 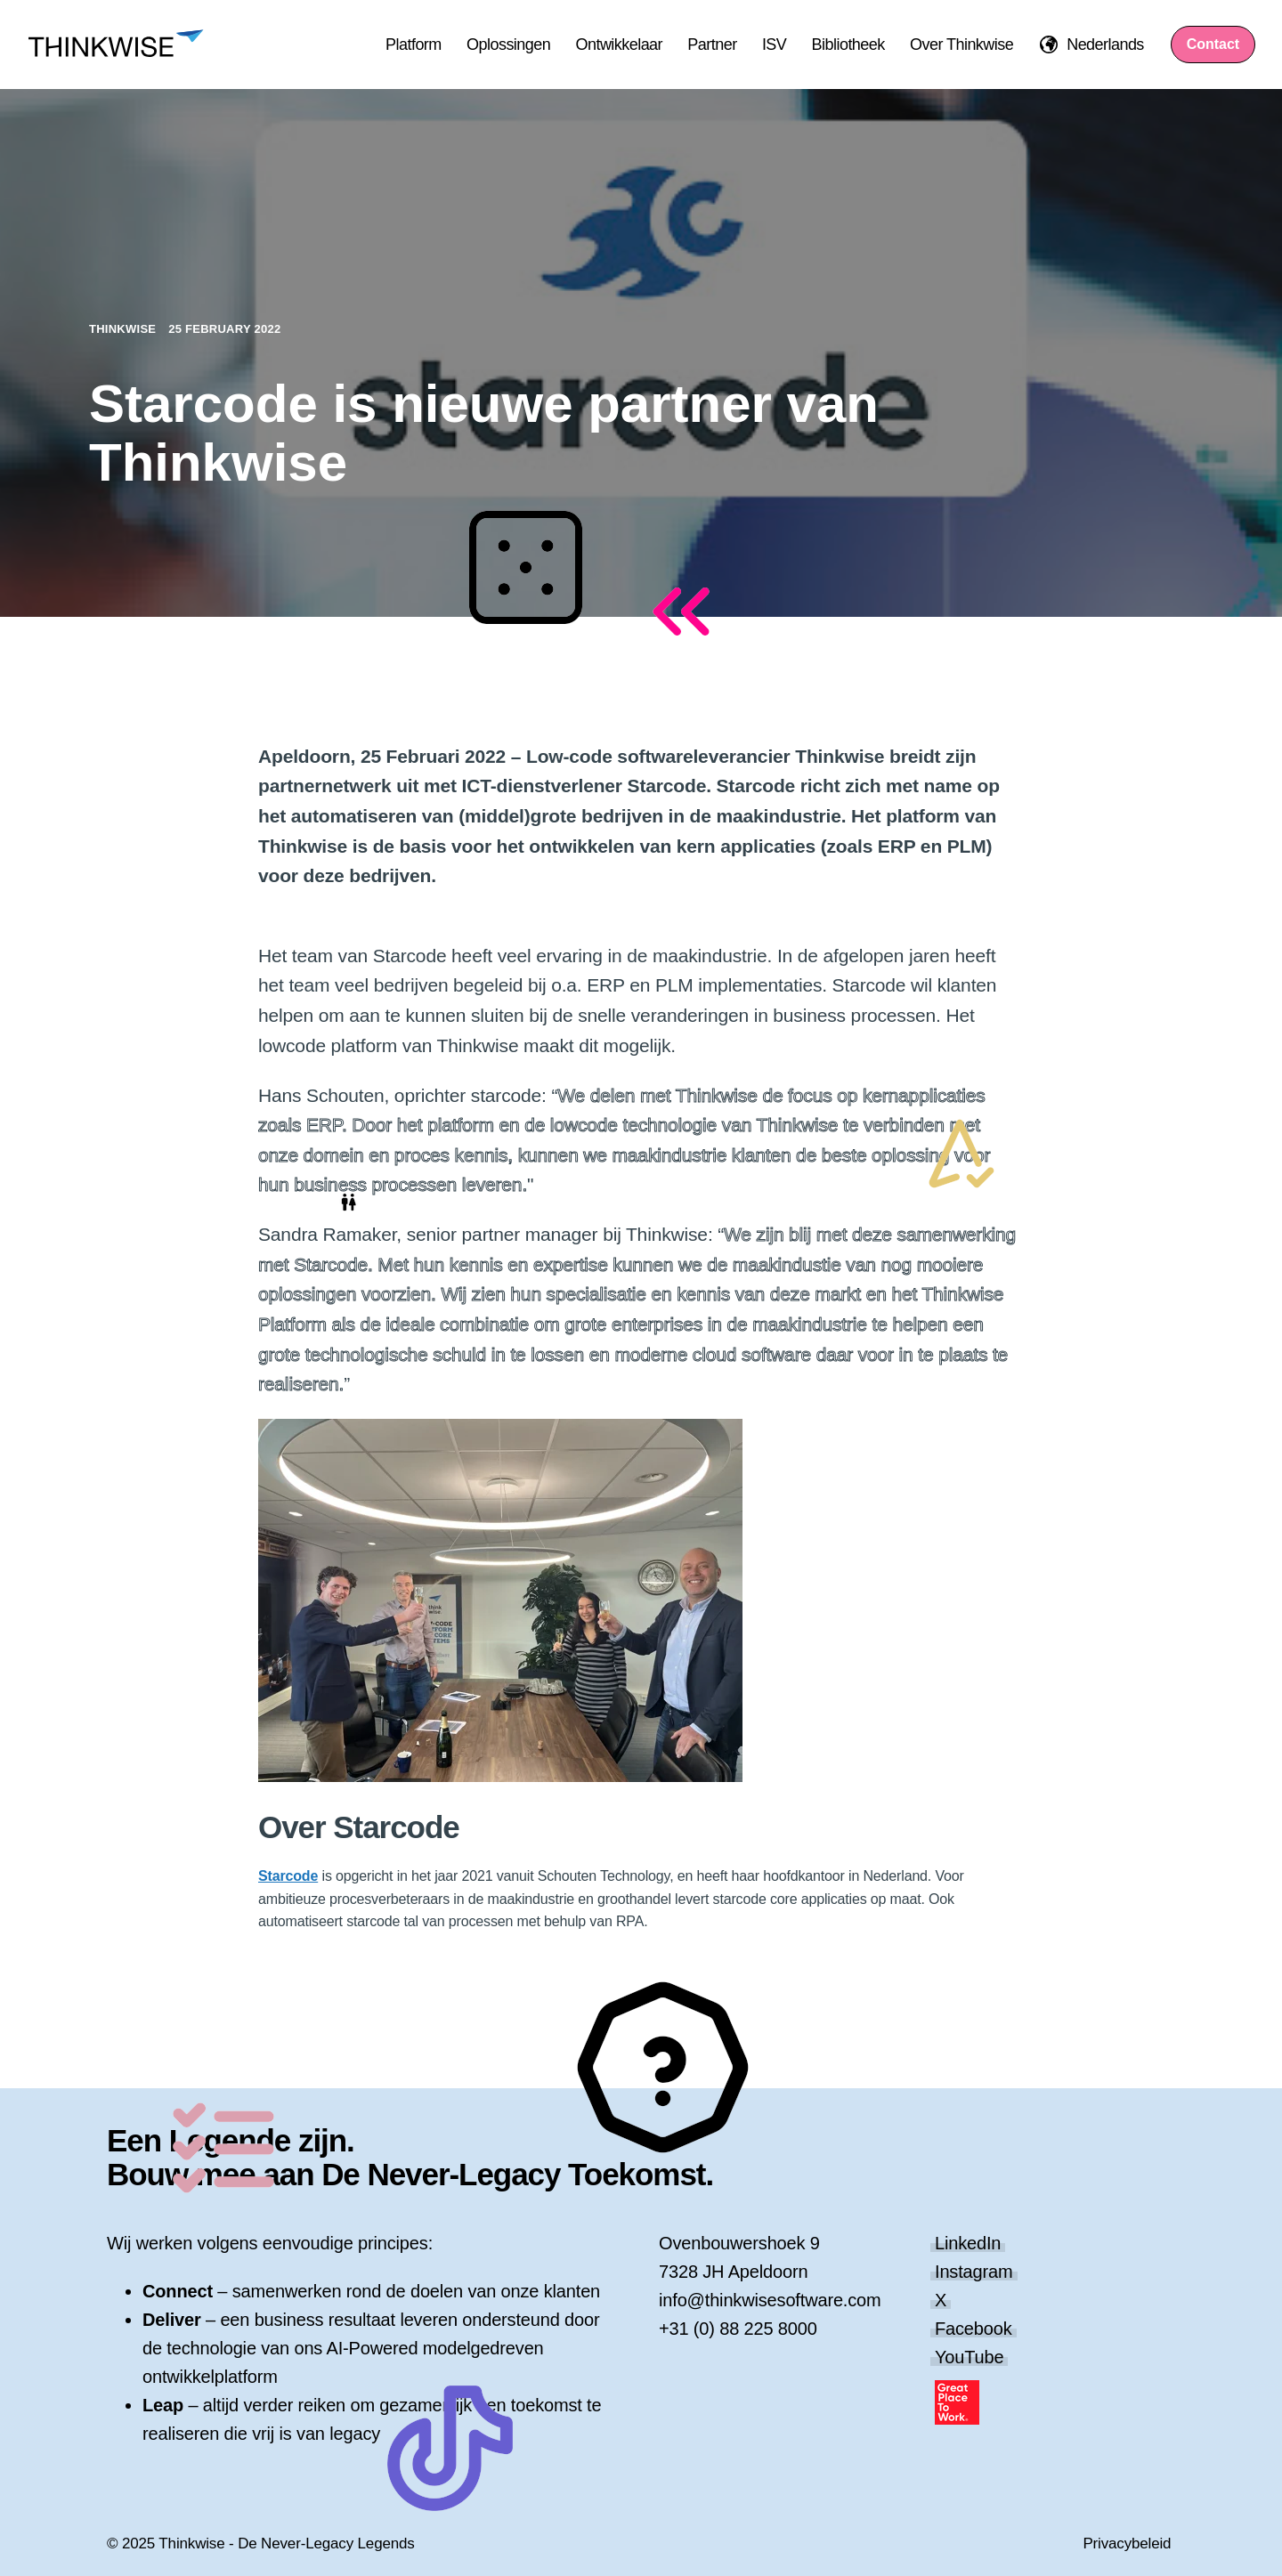 What do you see at coordinates (662, 2067) in the screenshot?
I see `access help or support` at bounding box center [662, 2067].